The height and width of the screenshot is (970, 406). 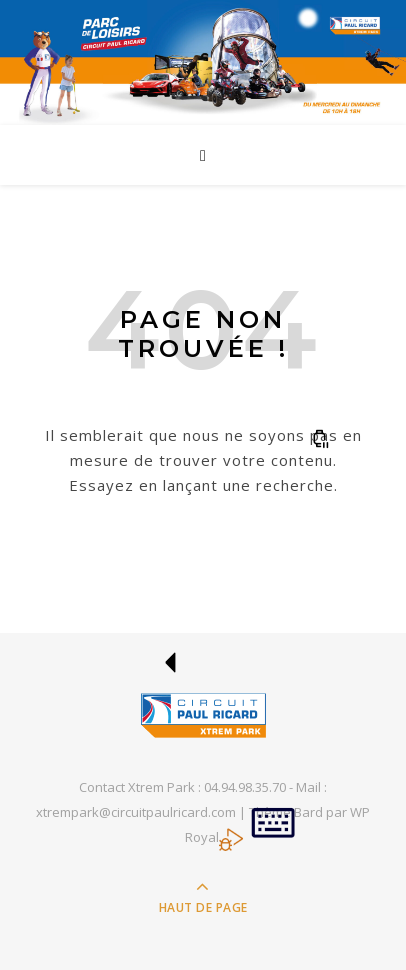 I want to click on pause activity tracking on smartwatch, so click(x=319, y=438).